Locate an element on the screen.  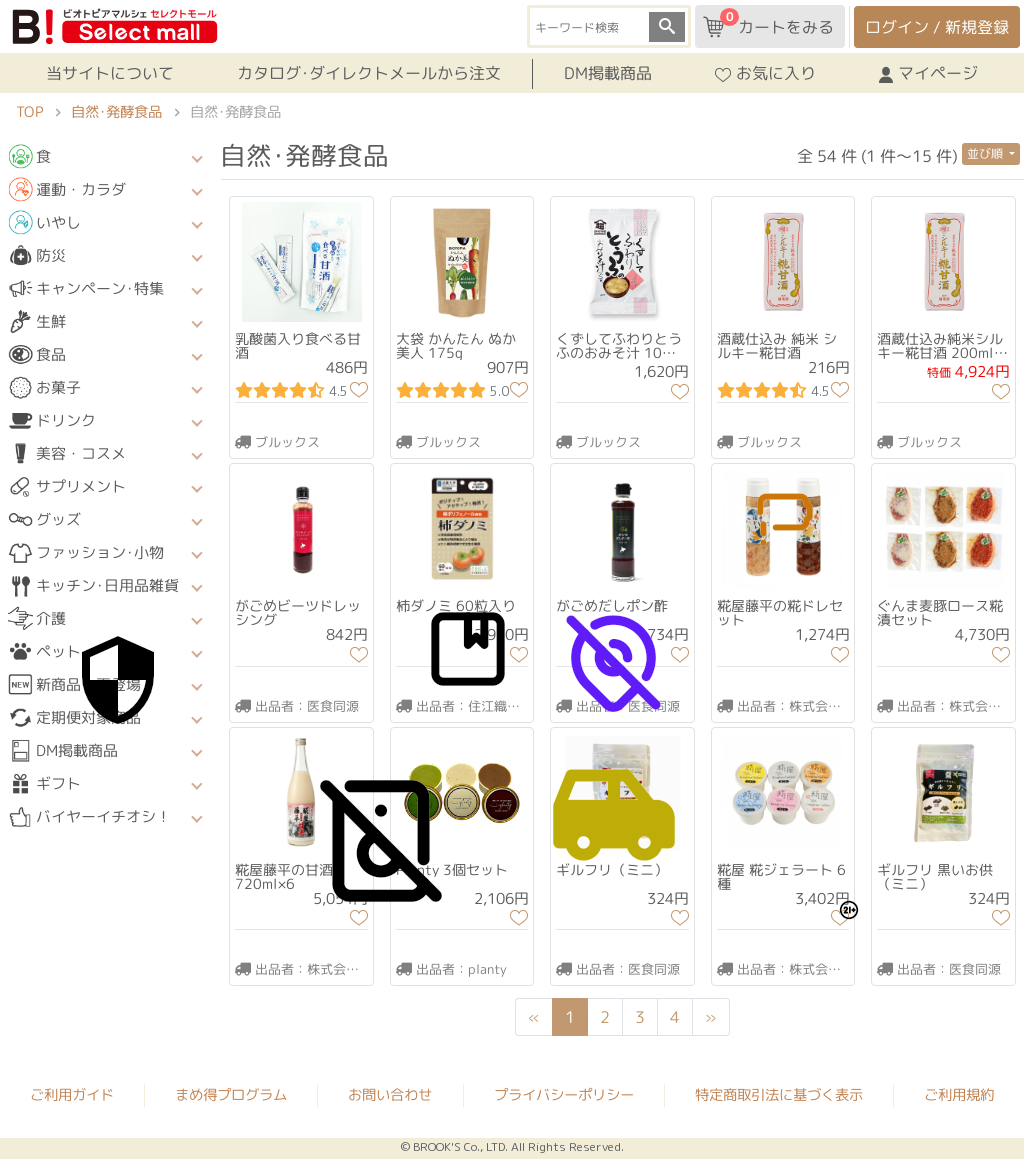
view photo album is located at coordinates (468, 649).